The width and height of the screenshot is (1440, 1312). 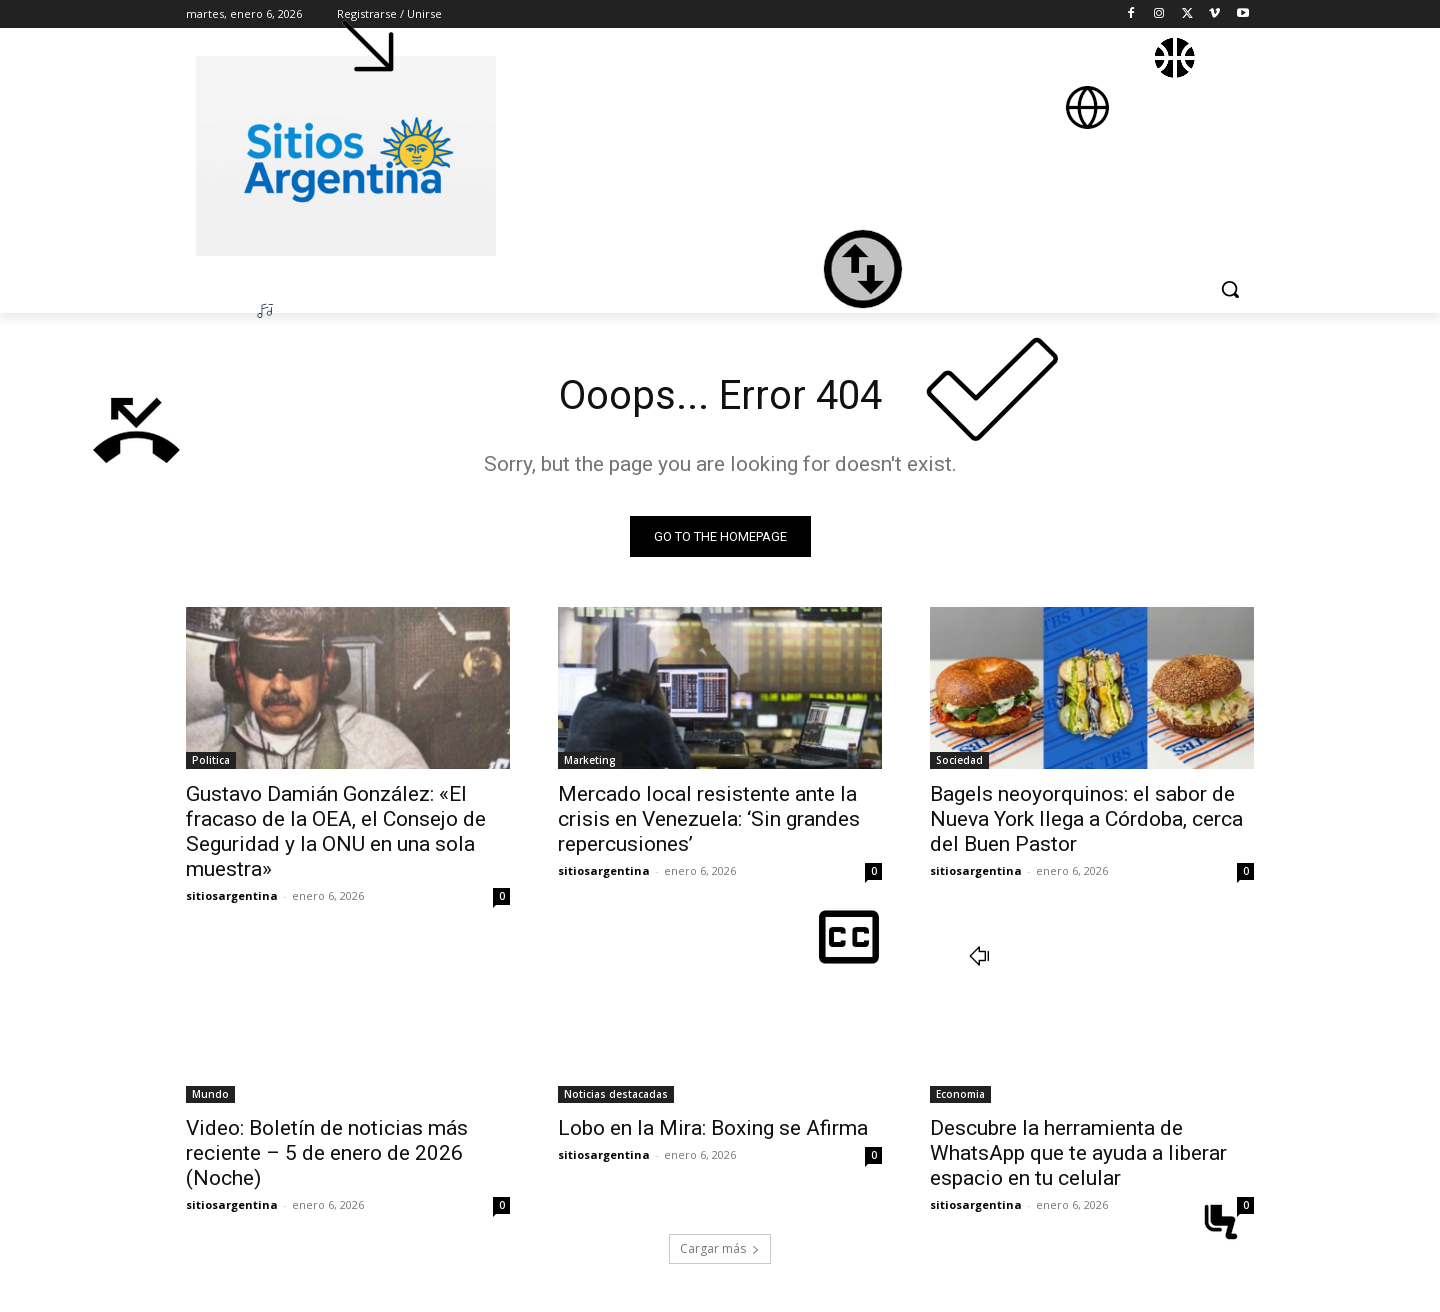 What do you see at coordinates (265, 310) in the screenshot?
I see `remove a song from playlist` at bounding box center [265, 310].